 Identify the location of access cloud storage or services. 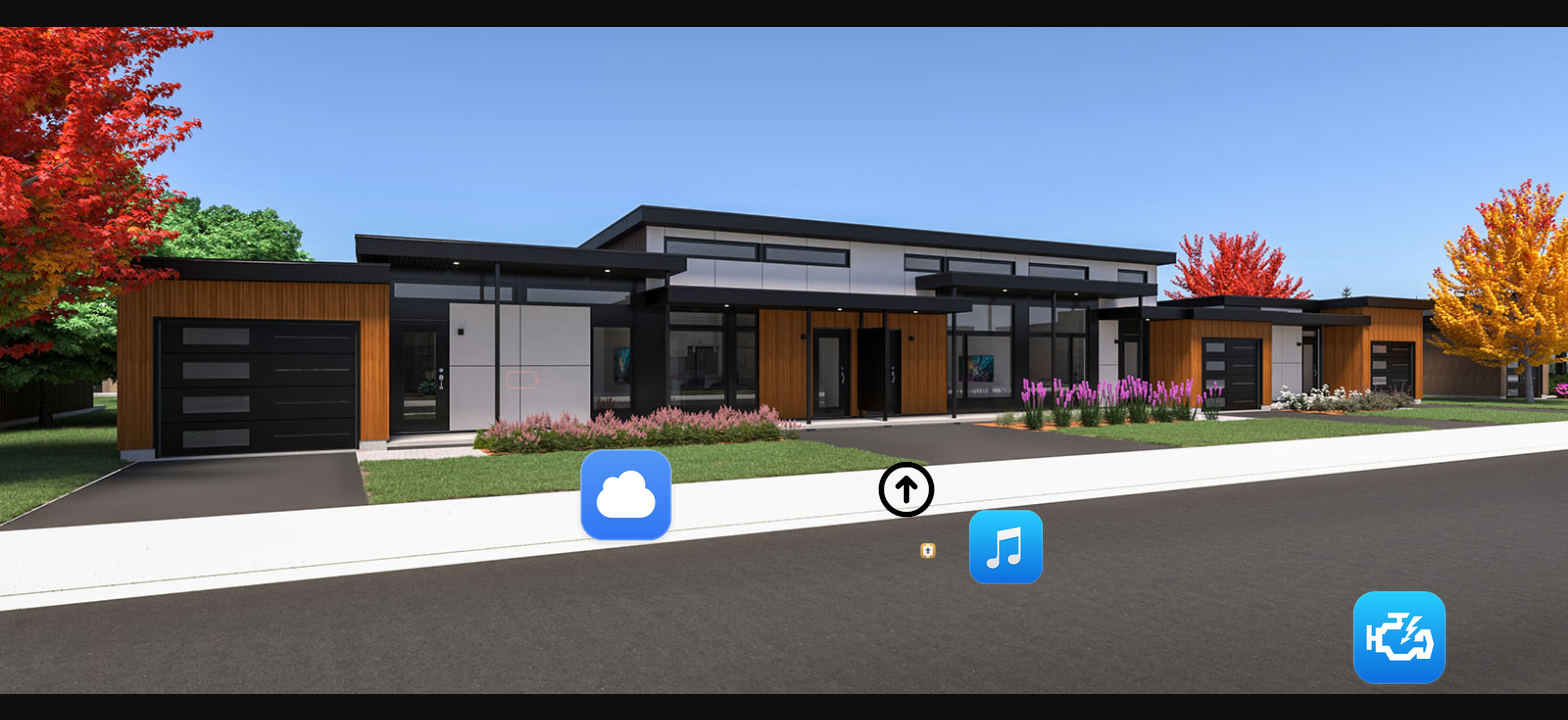
(626, 495).